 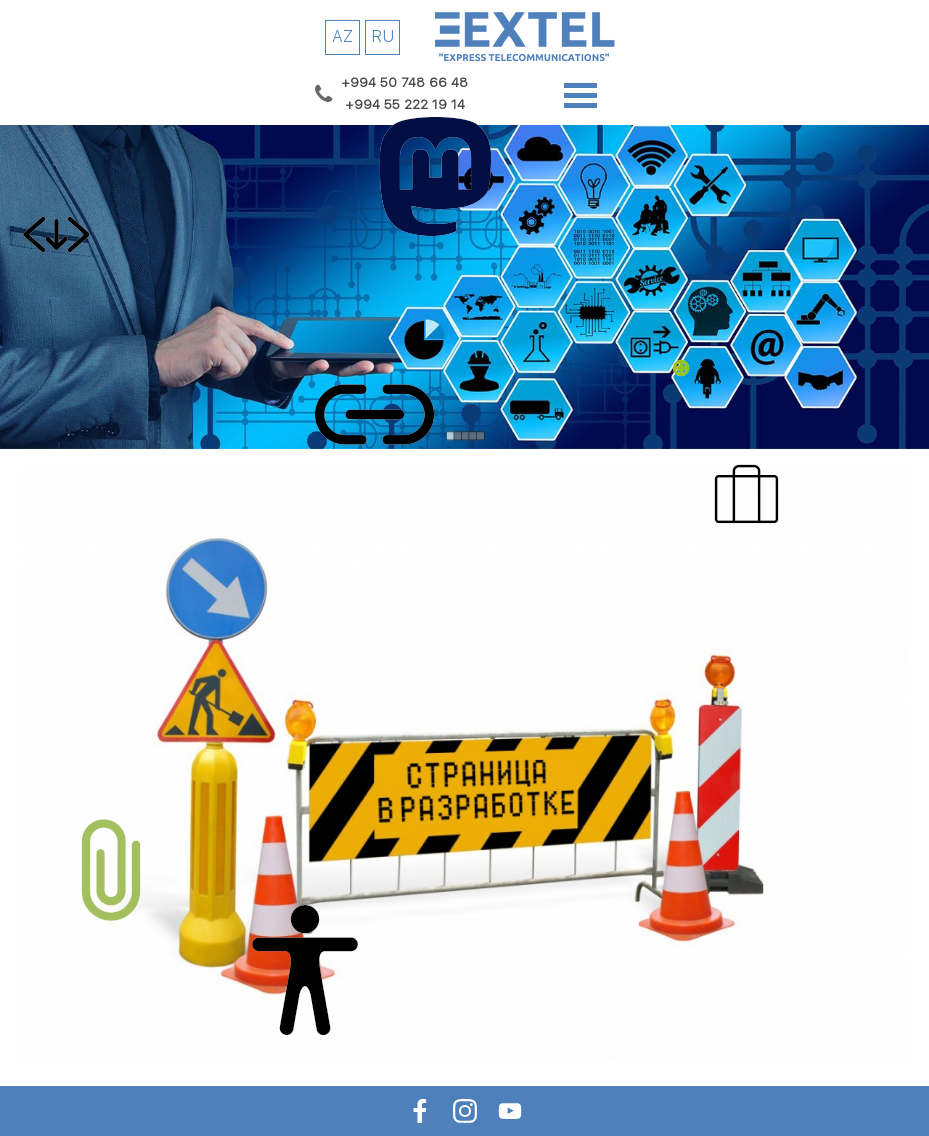 What do you see at coordinates (374, 414) in the screenshot?
I see `copy or share a link` at bounding box center [374, 414].